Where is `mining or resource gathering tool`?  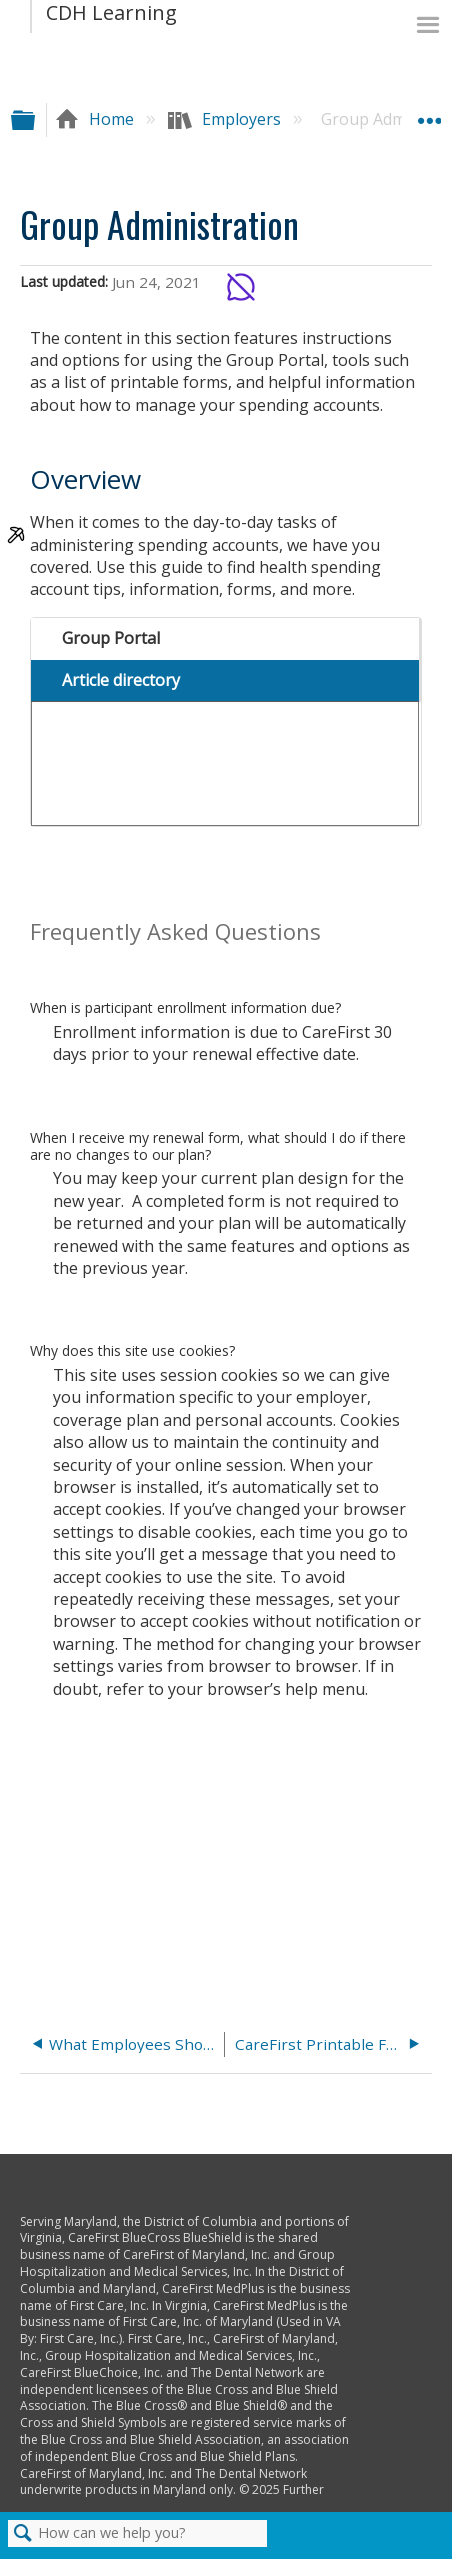
mining or resource gathering tool is located at coordinates (16, 535).